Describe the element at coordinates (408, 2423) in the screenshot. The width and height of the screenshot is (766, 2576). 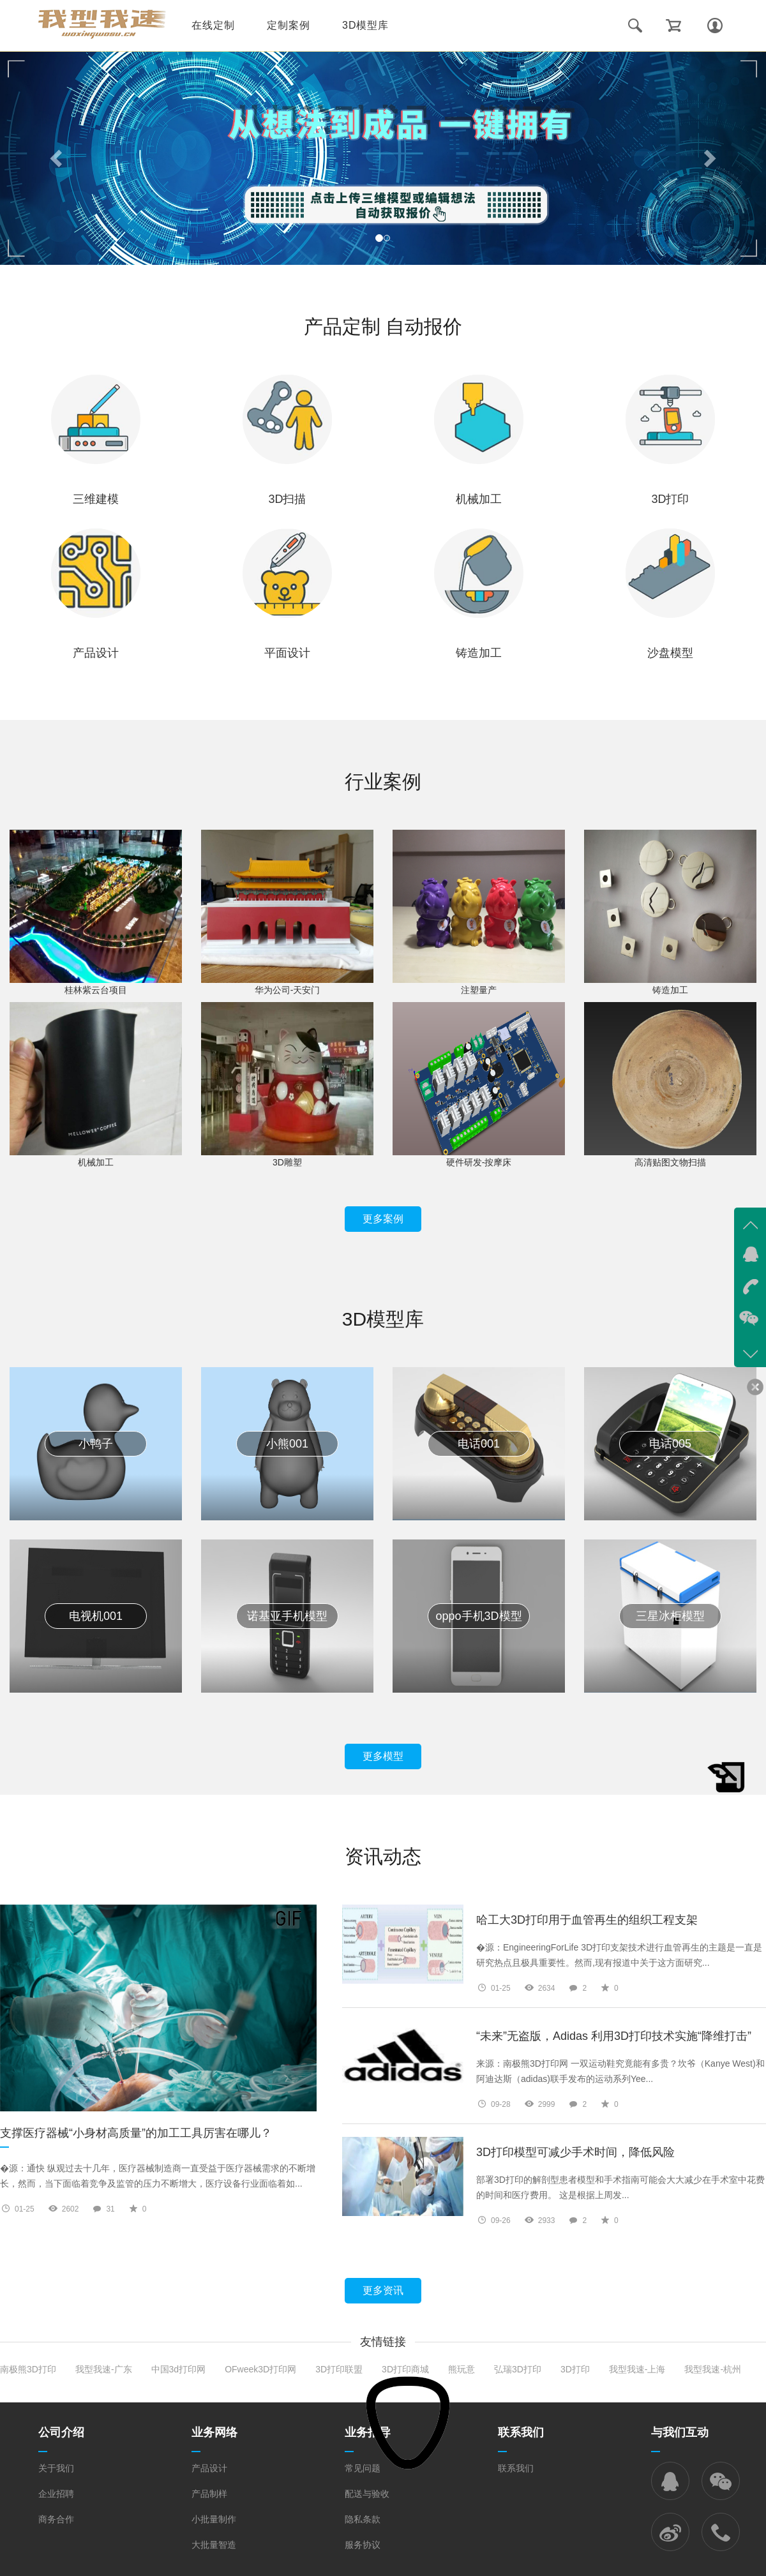
I see `access music or guitar-related features` at that location.